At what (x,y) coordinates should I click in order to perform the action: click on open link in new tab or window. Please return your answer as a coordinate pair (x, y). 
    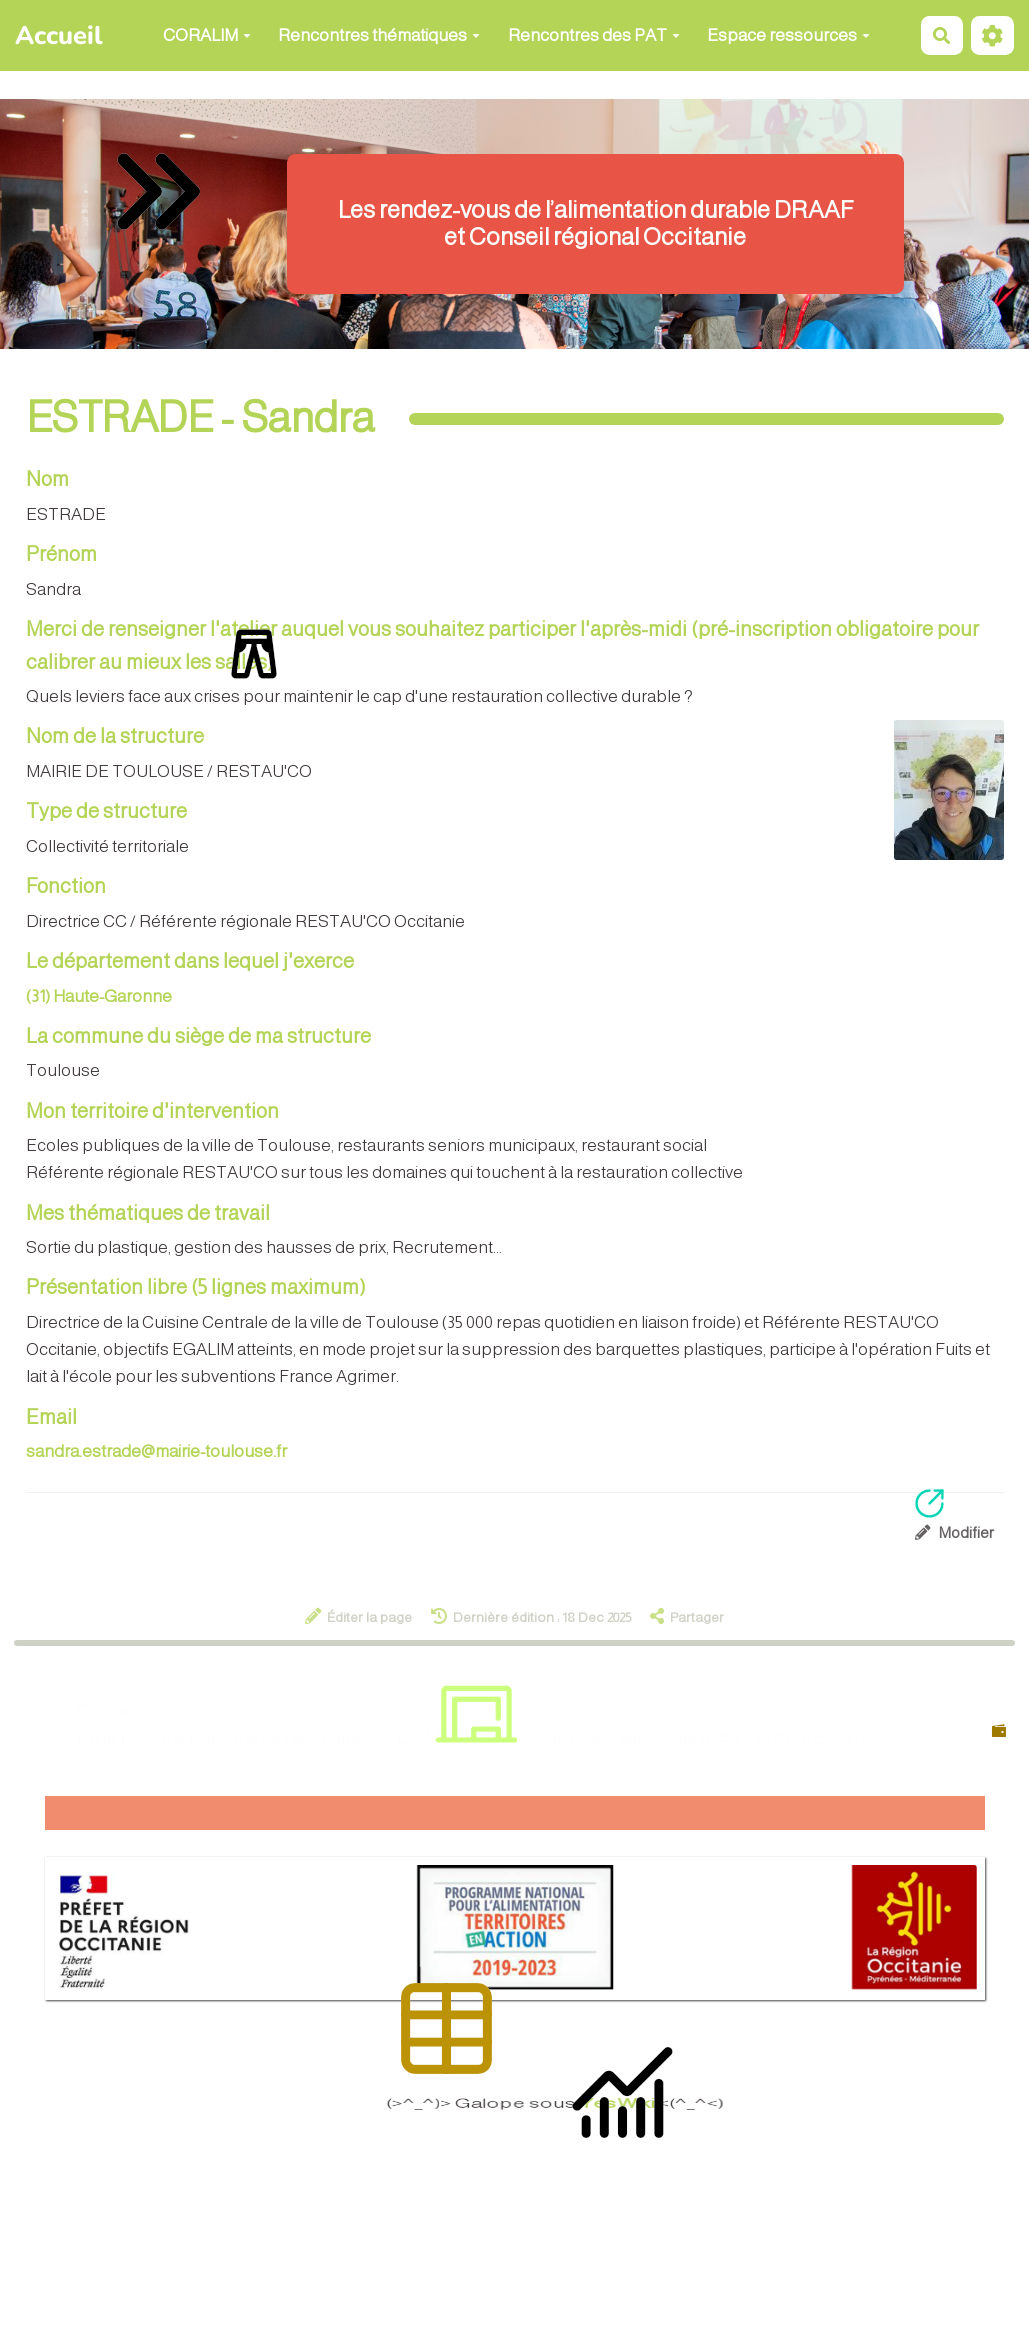
    Looking at the image, I should click on (929, 1503).